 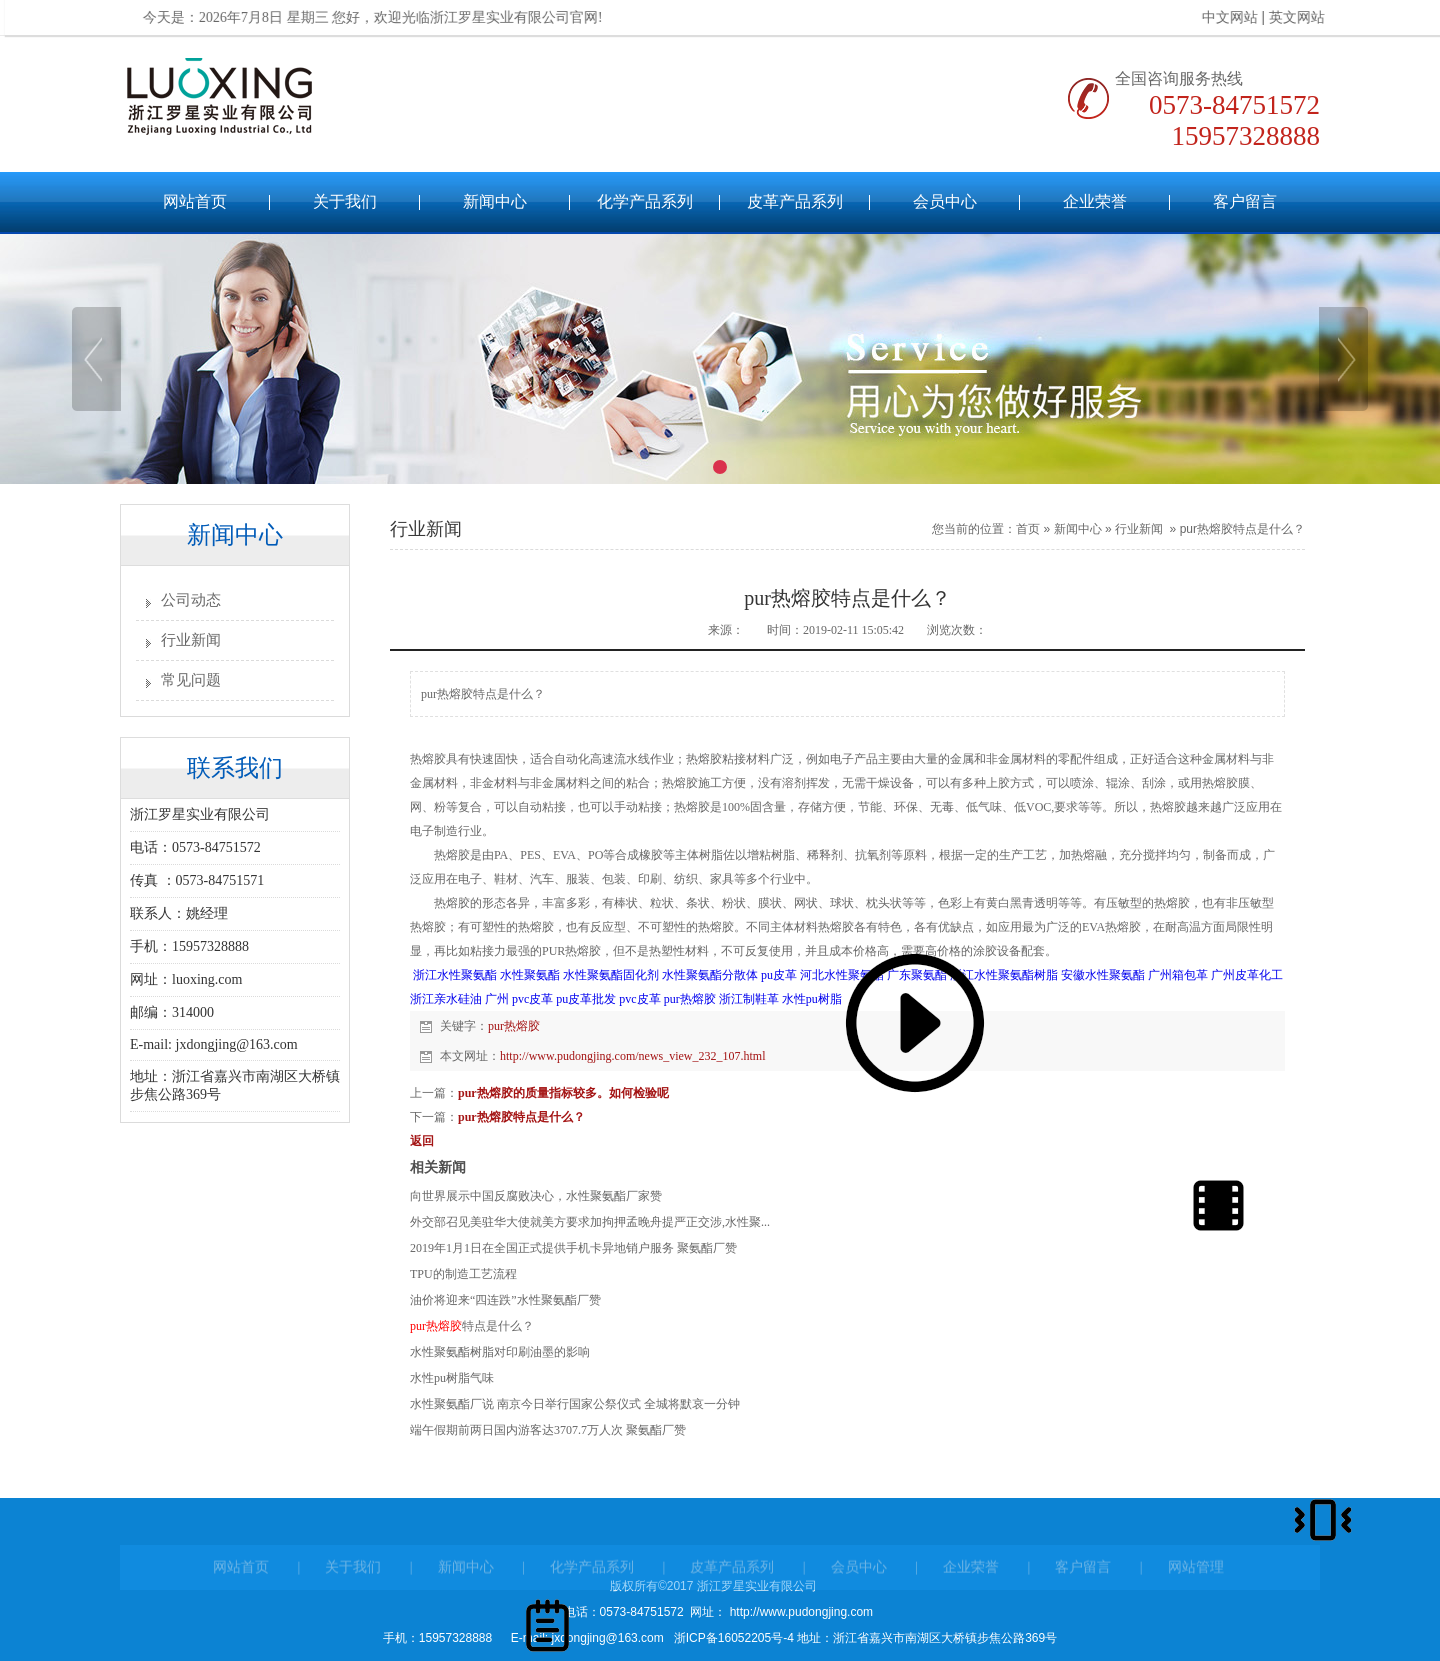 What do you see at coordinates (1218, 1205) in the screenshot?
I see `access video or movie content` at bounding box center [1218, 1205].